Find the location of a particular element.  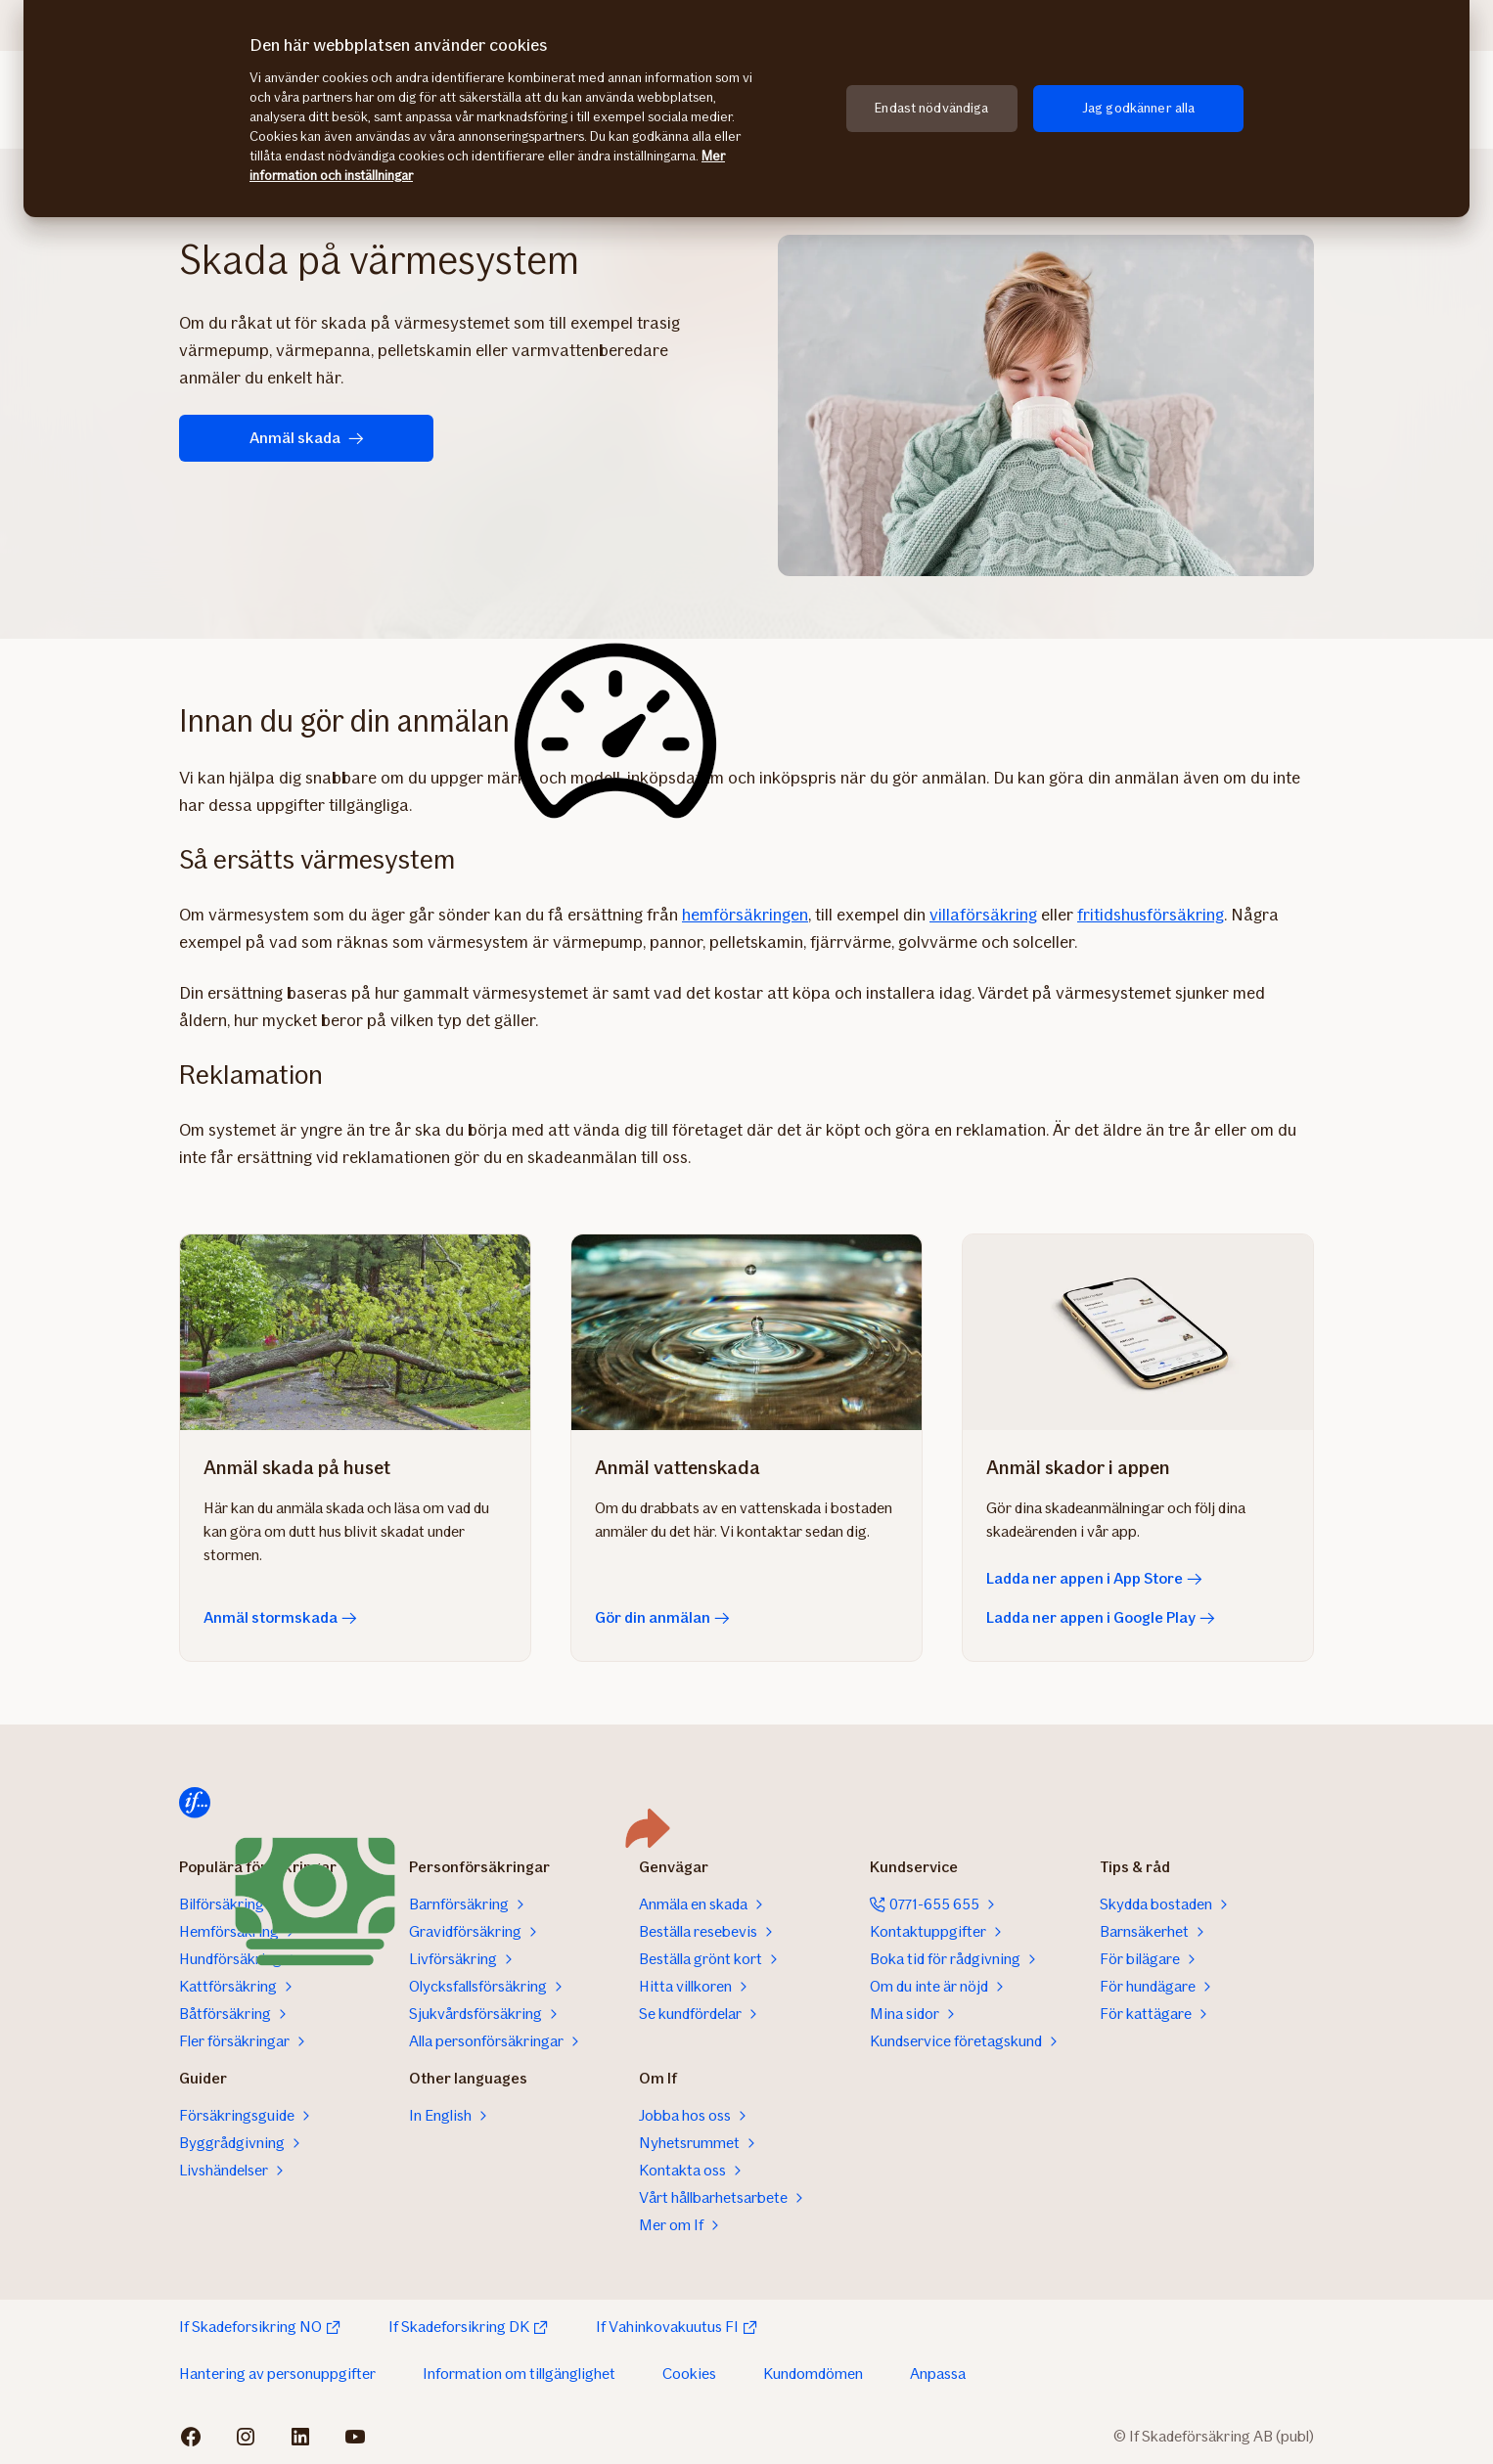

share or forward content is located at coordinates (648, 1828).